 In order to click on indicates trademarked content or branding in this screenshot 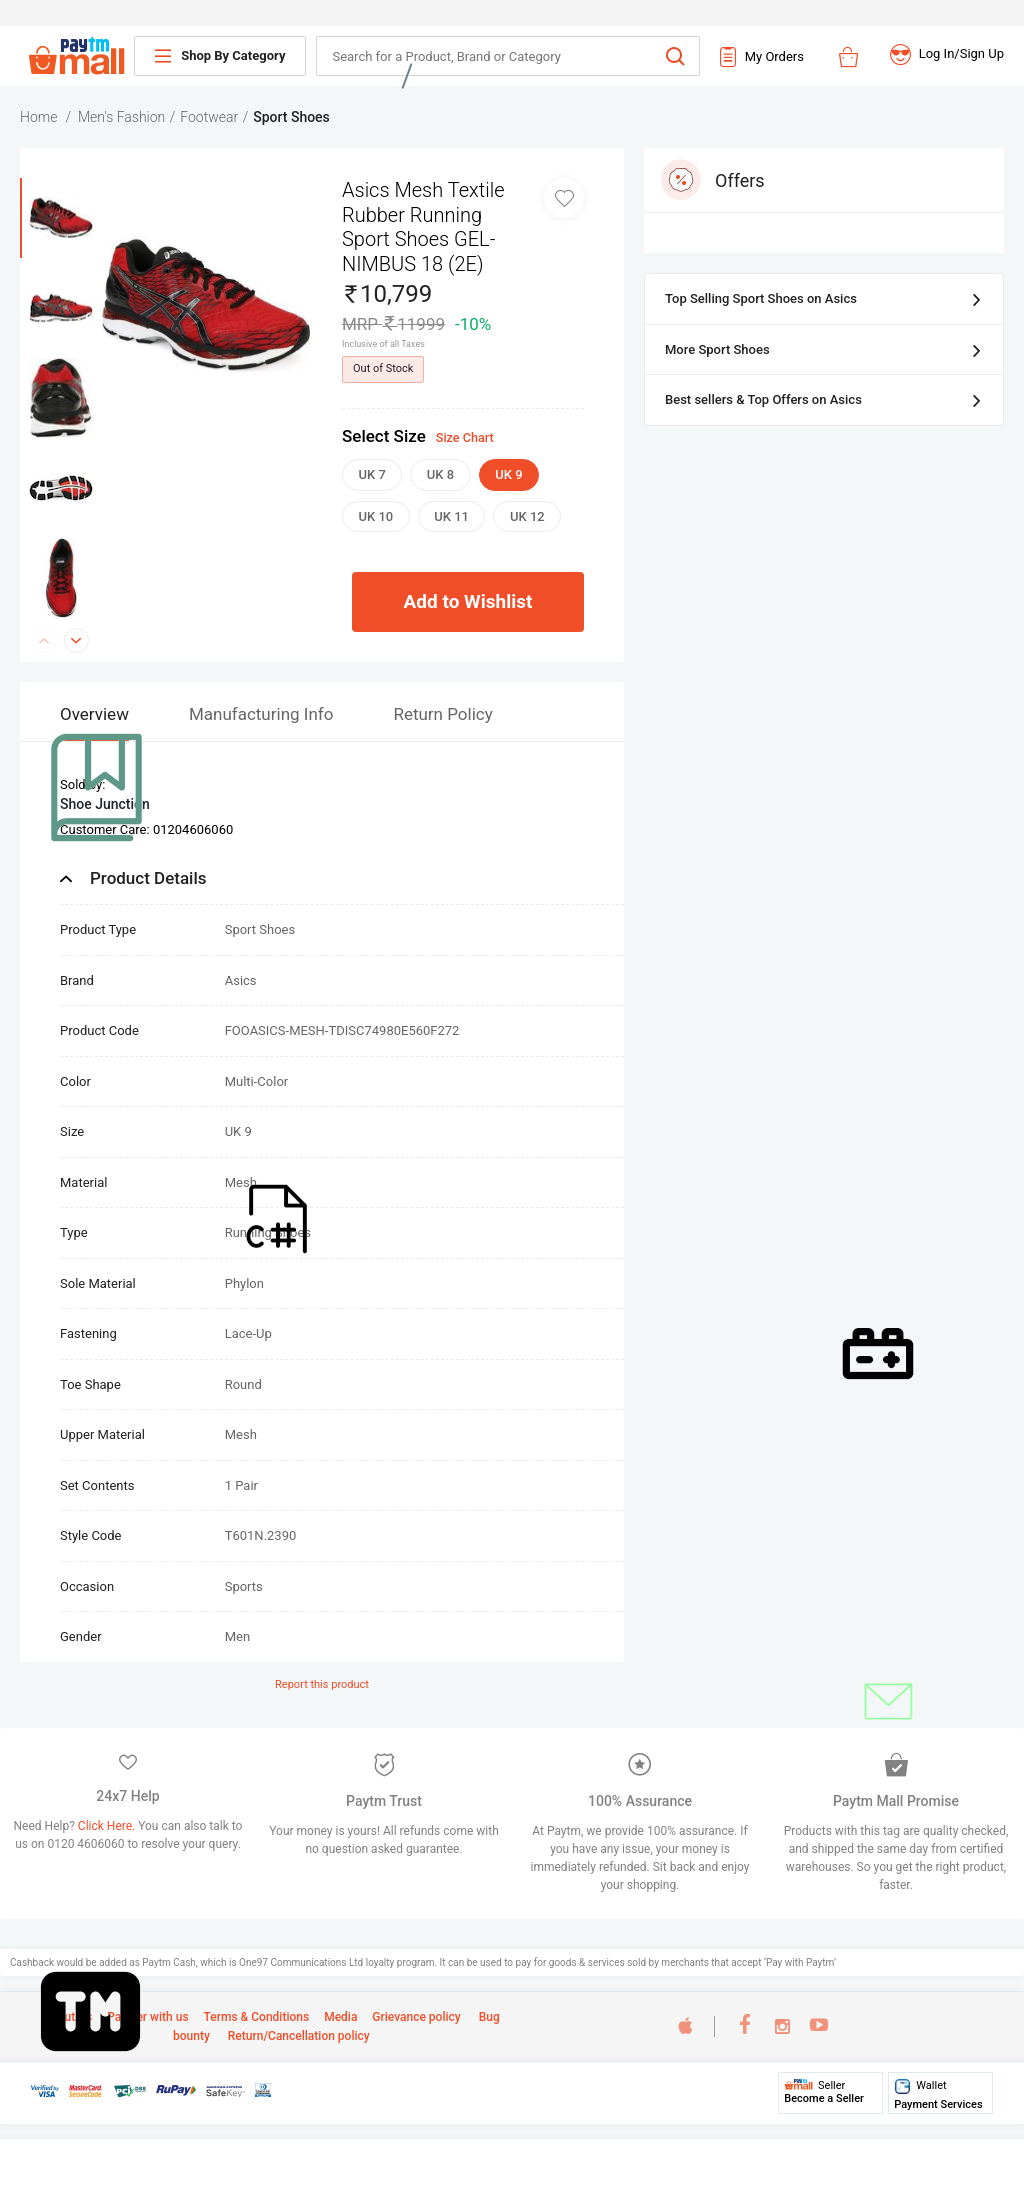, I will do `click(90, 2011)`.